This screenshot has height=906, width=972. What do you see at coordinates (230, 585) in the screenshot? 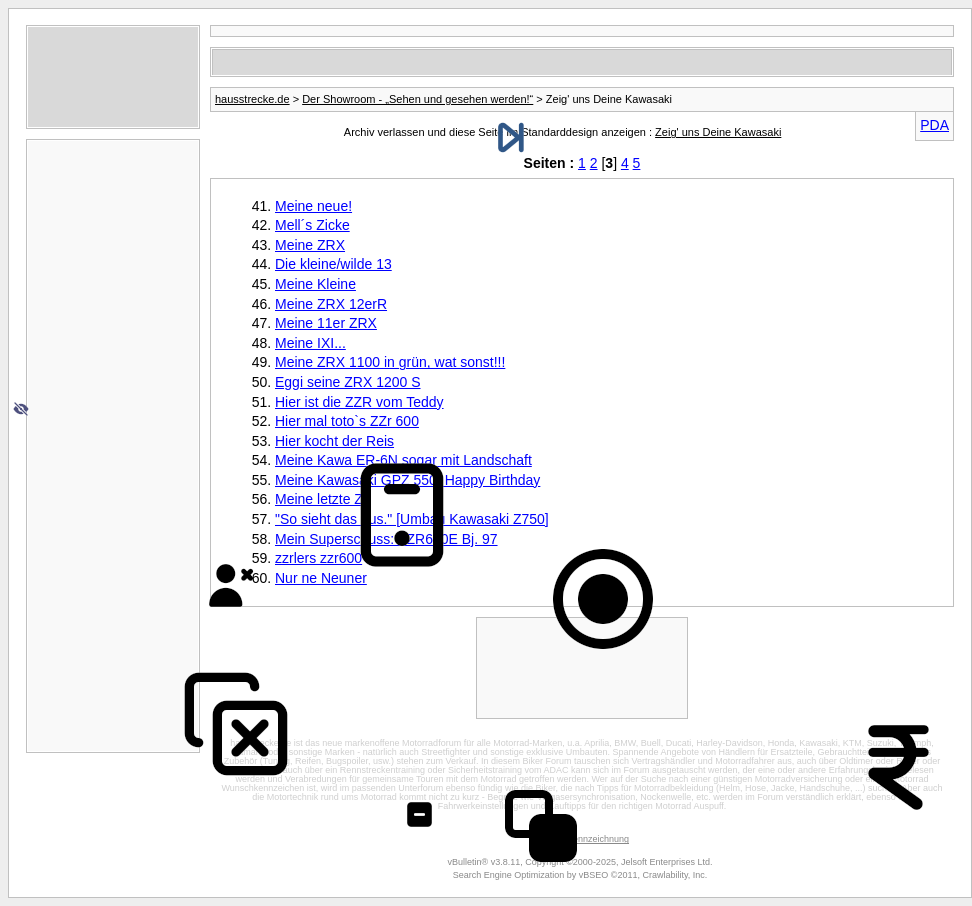
I see `remove a contact or user` at bounding box center [230, 585].